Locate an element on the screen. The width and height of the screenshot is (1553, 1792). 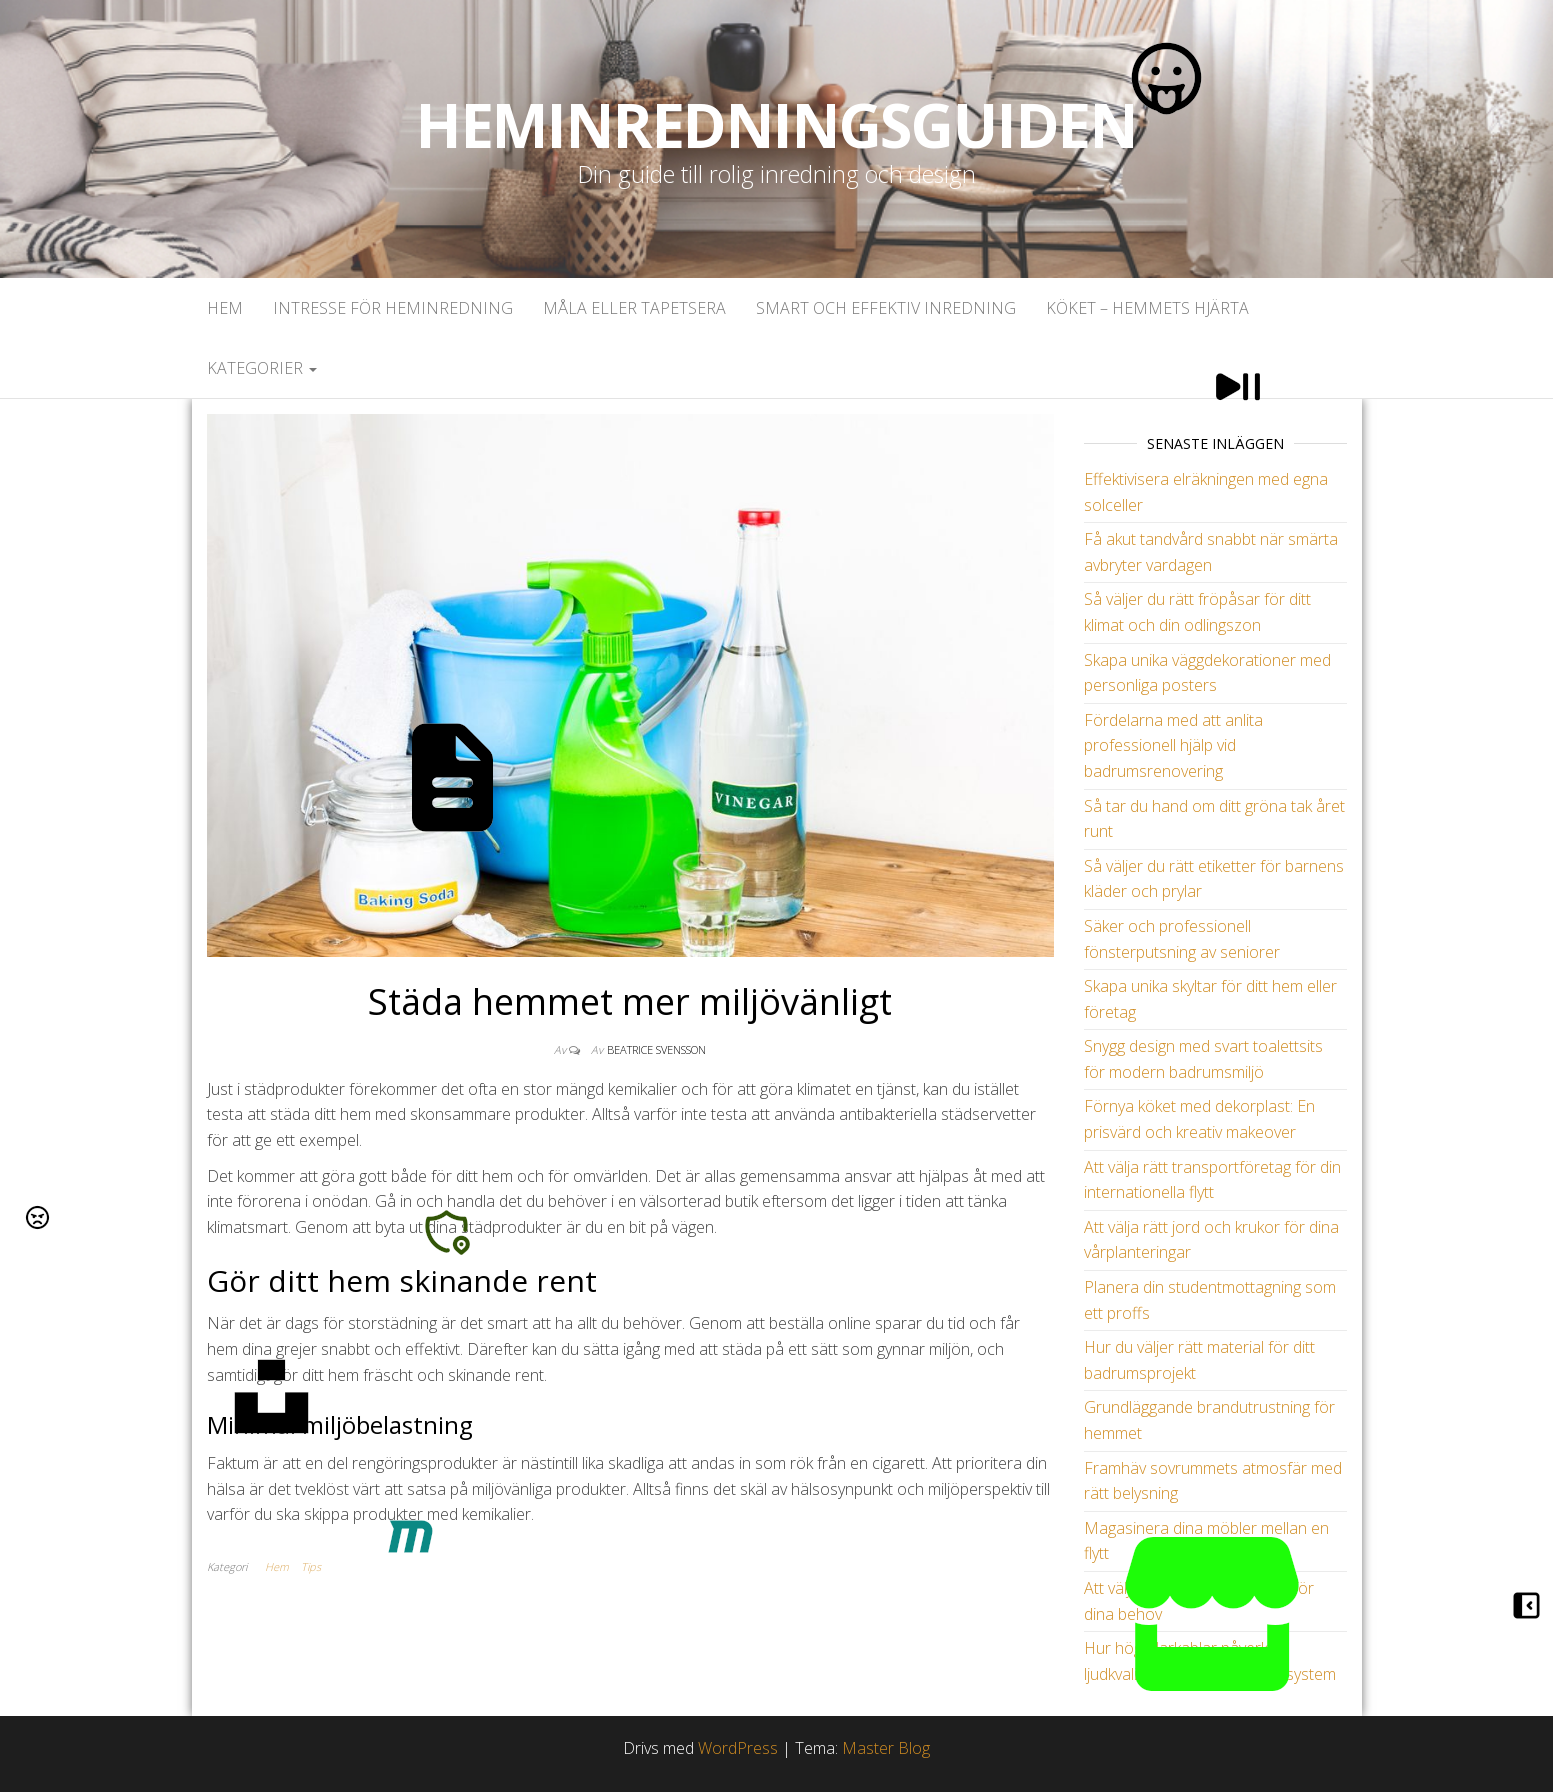
view document details is located at coordinates (452, 777).